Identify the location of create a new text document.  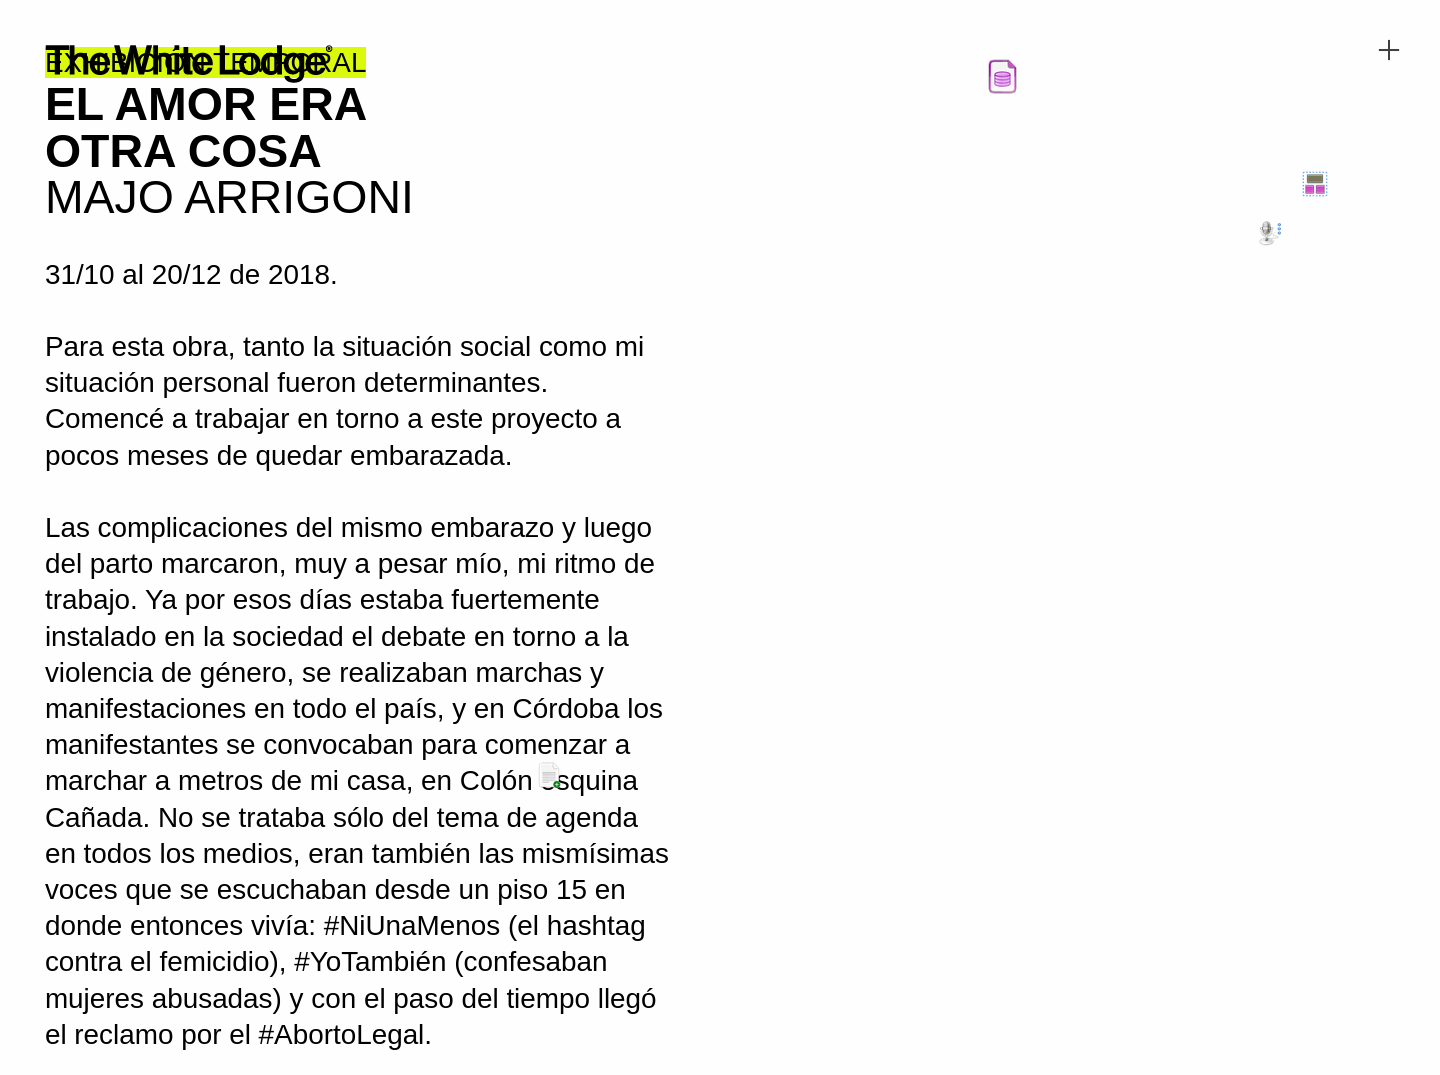
(549, 775).